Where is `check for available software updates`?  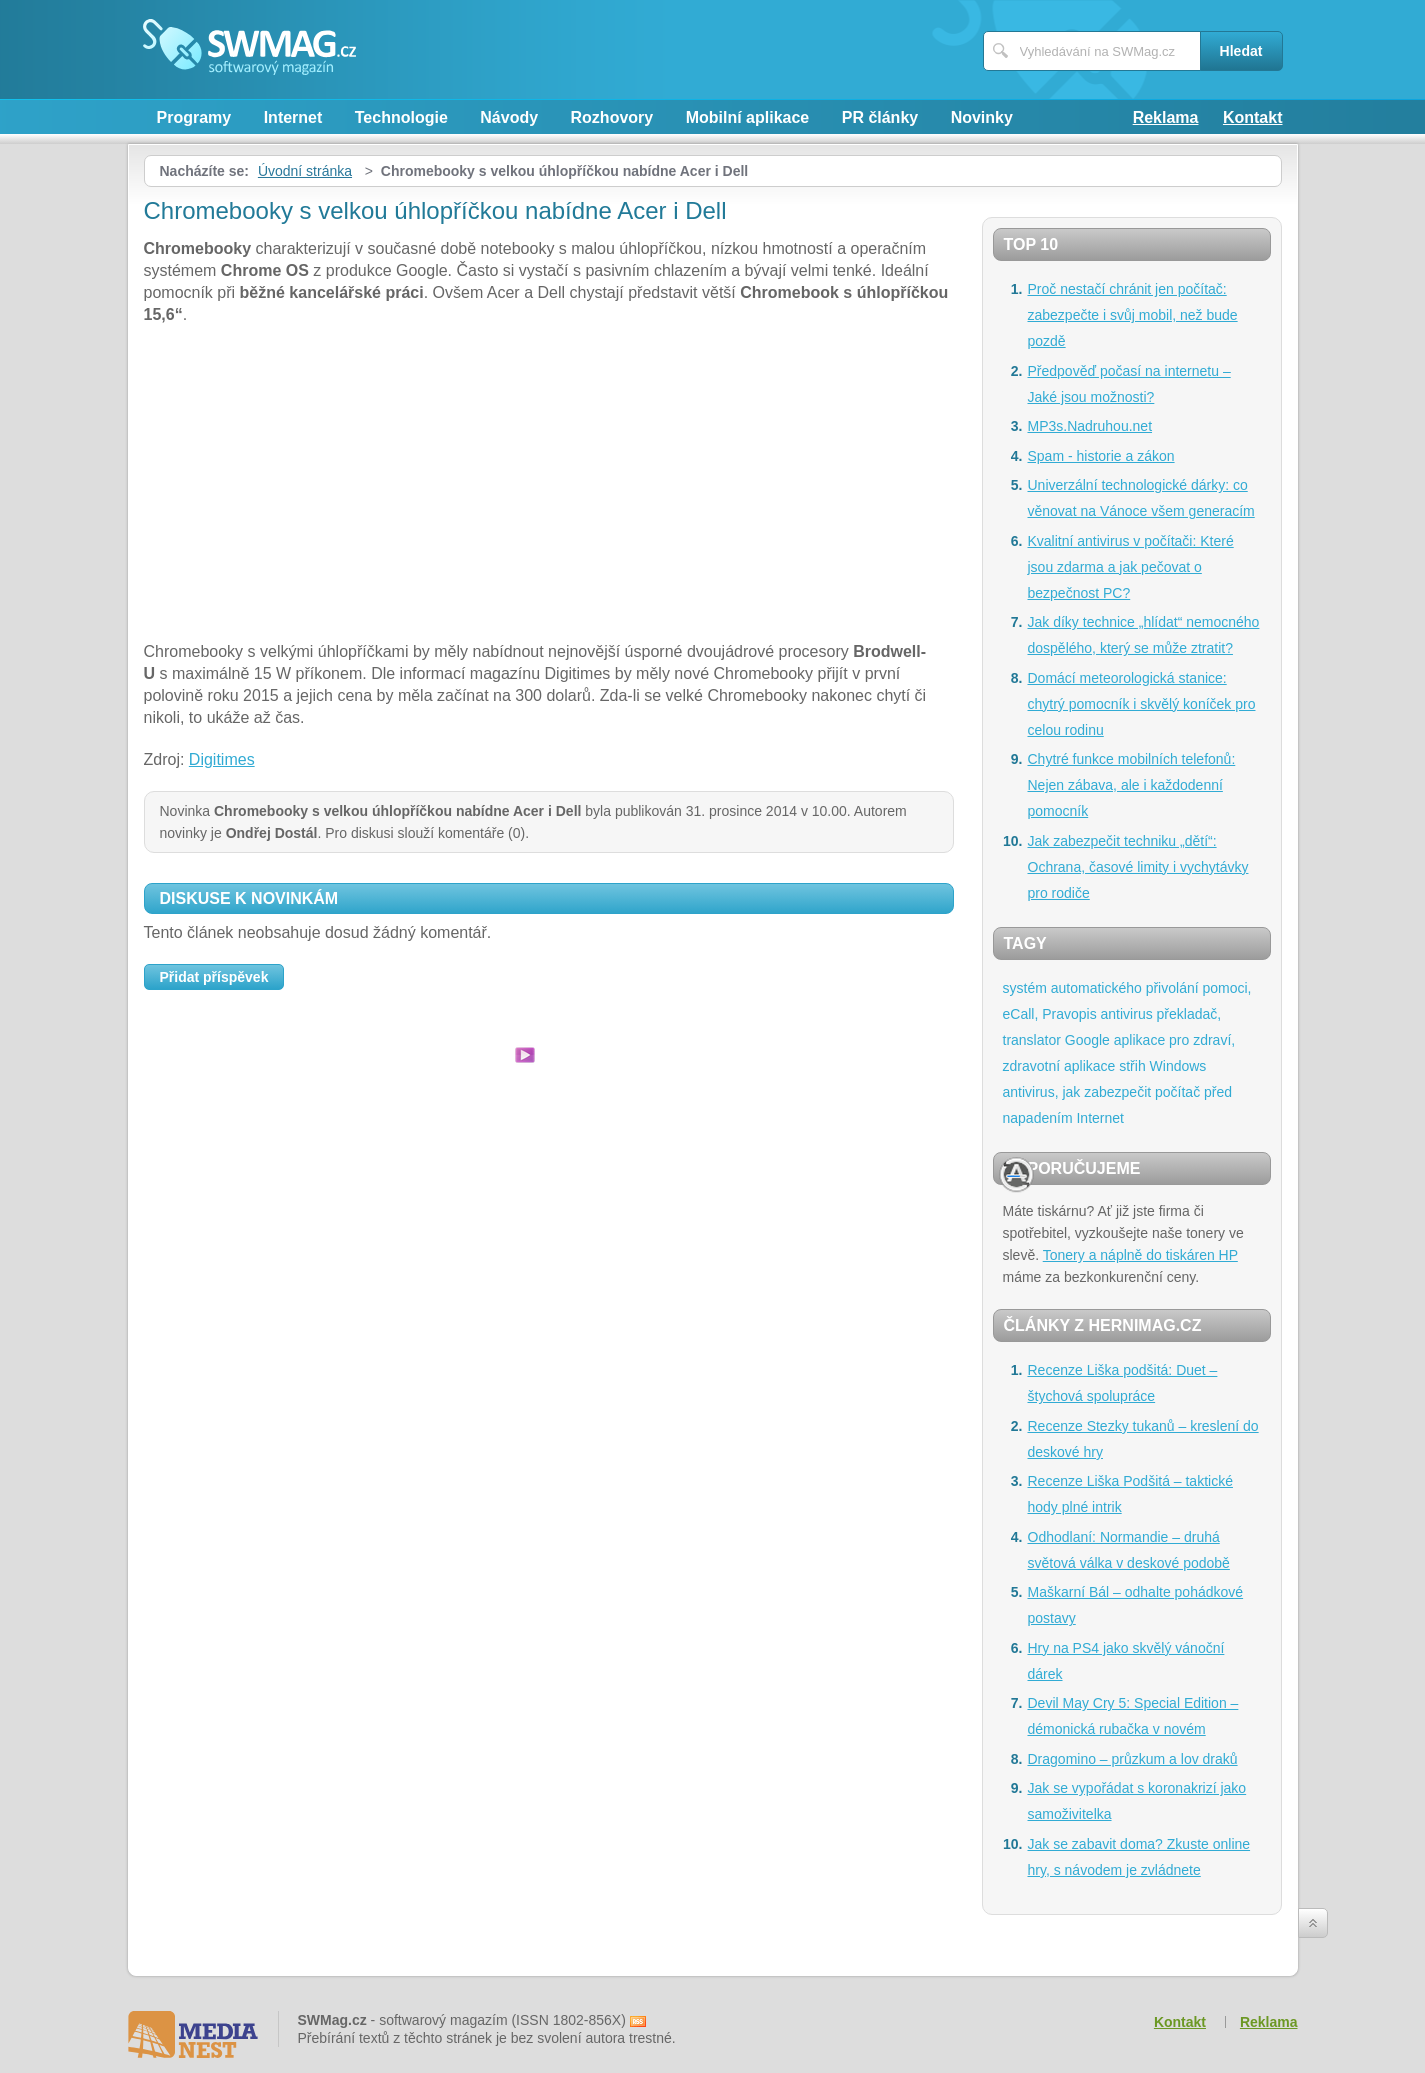
check for available software updates is located at coordinates (1016, 1174).